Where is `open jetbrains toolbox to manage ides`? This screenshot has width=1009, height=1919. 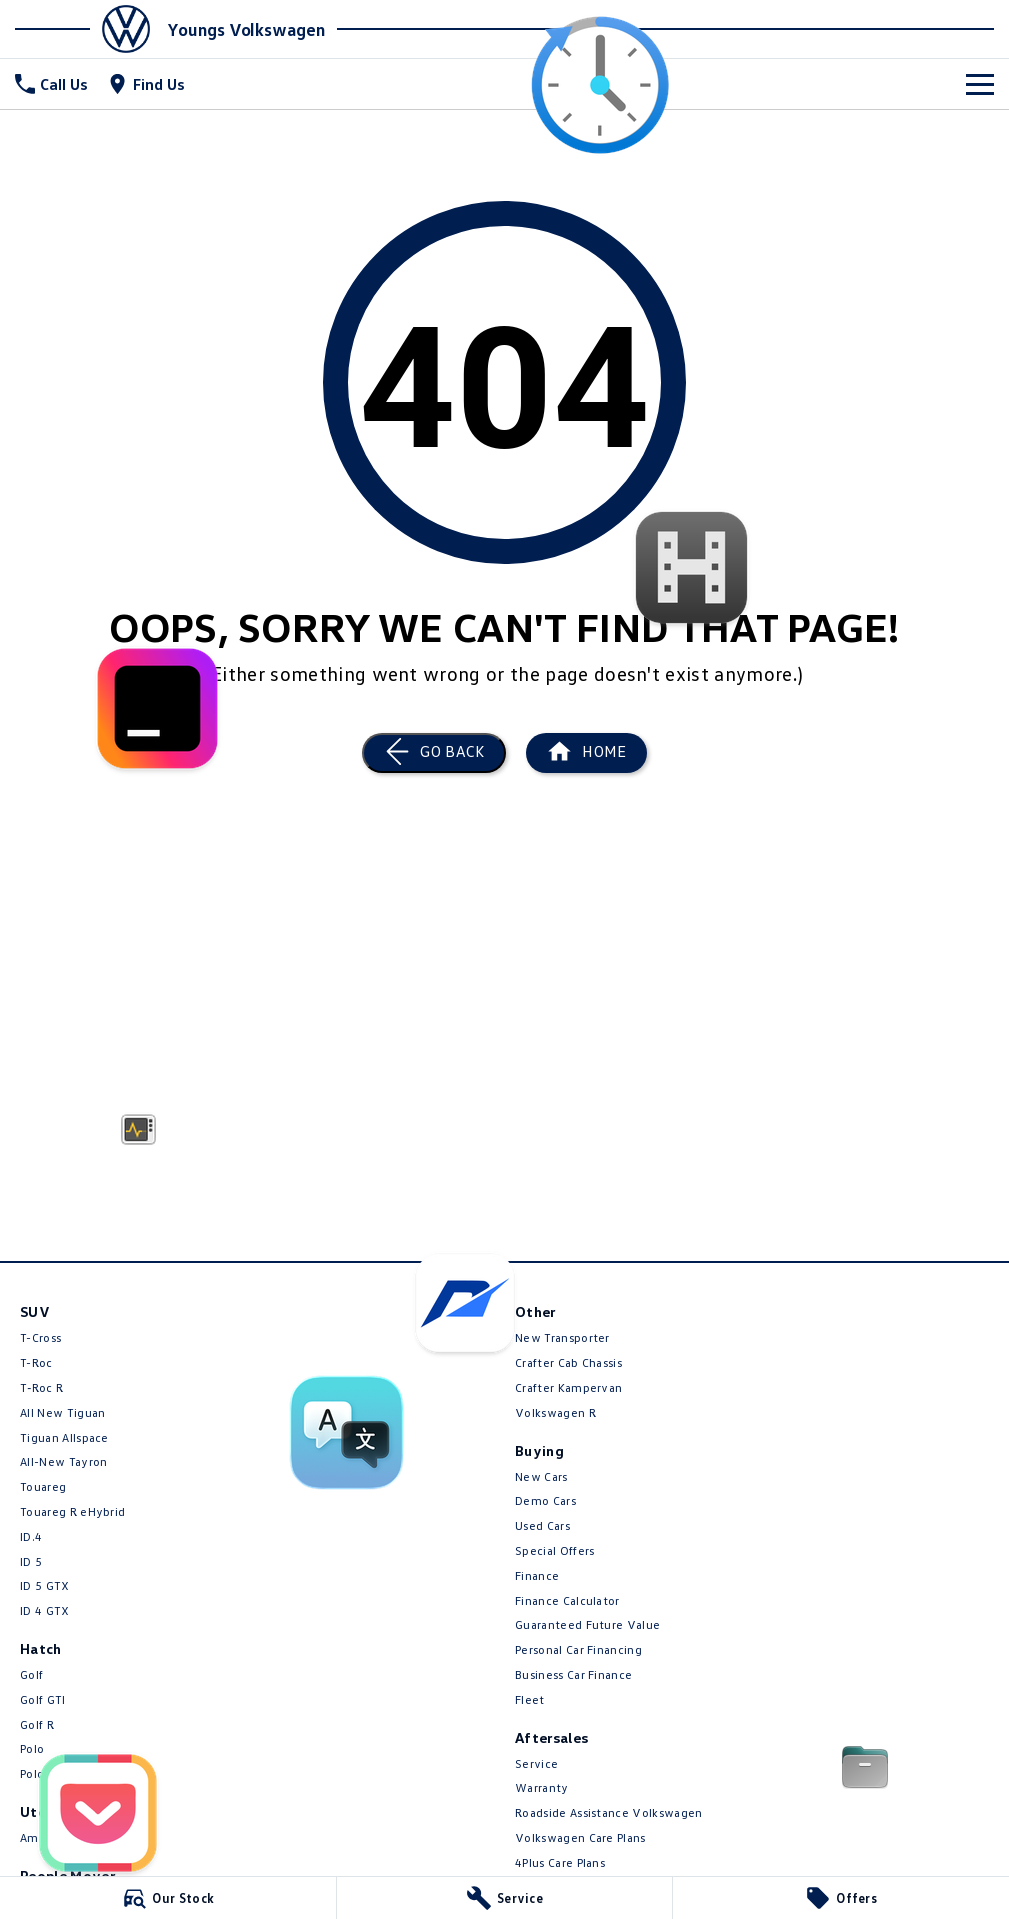
open jetbrains toolbox to manage ides is located at coordinates (157, 708).